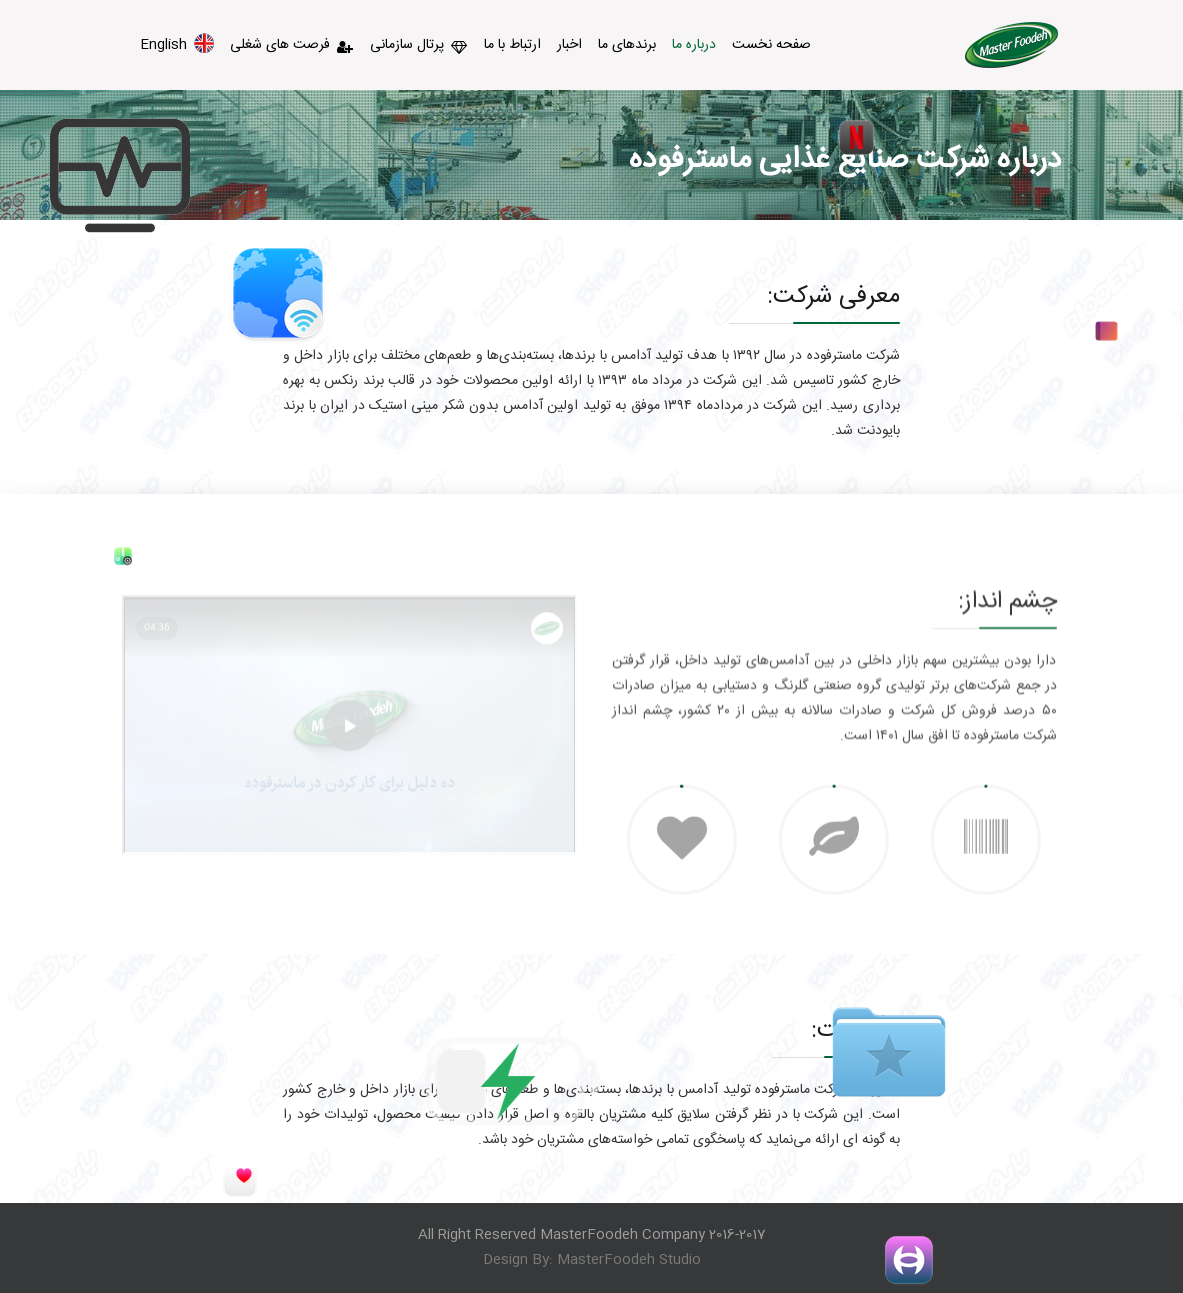 This screenshot has width=1183, height=1293. I want to click on open the Health app, so click(240, 1180).